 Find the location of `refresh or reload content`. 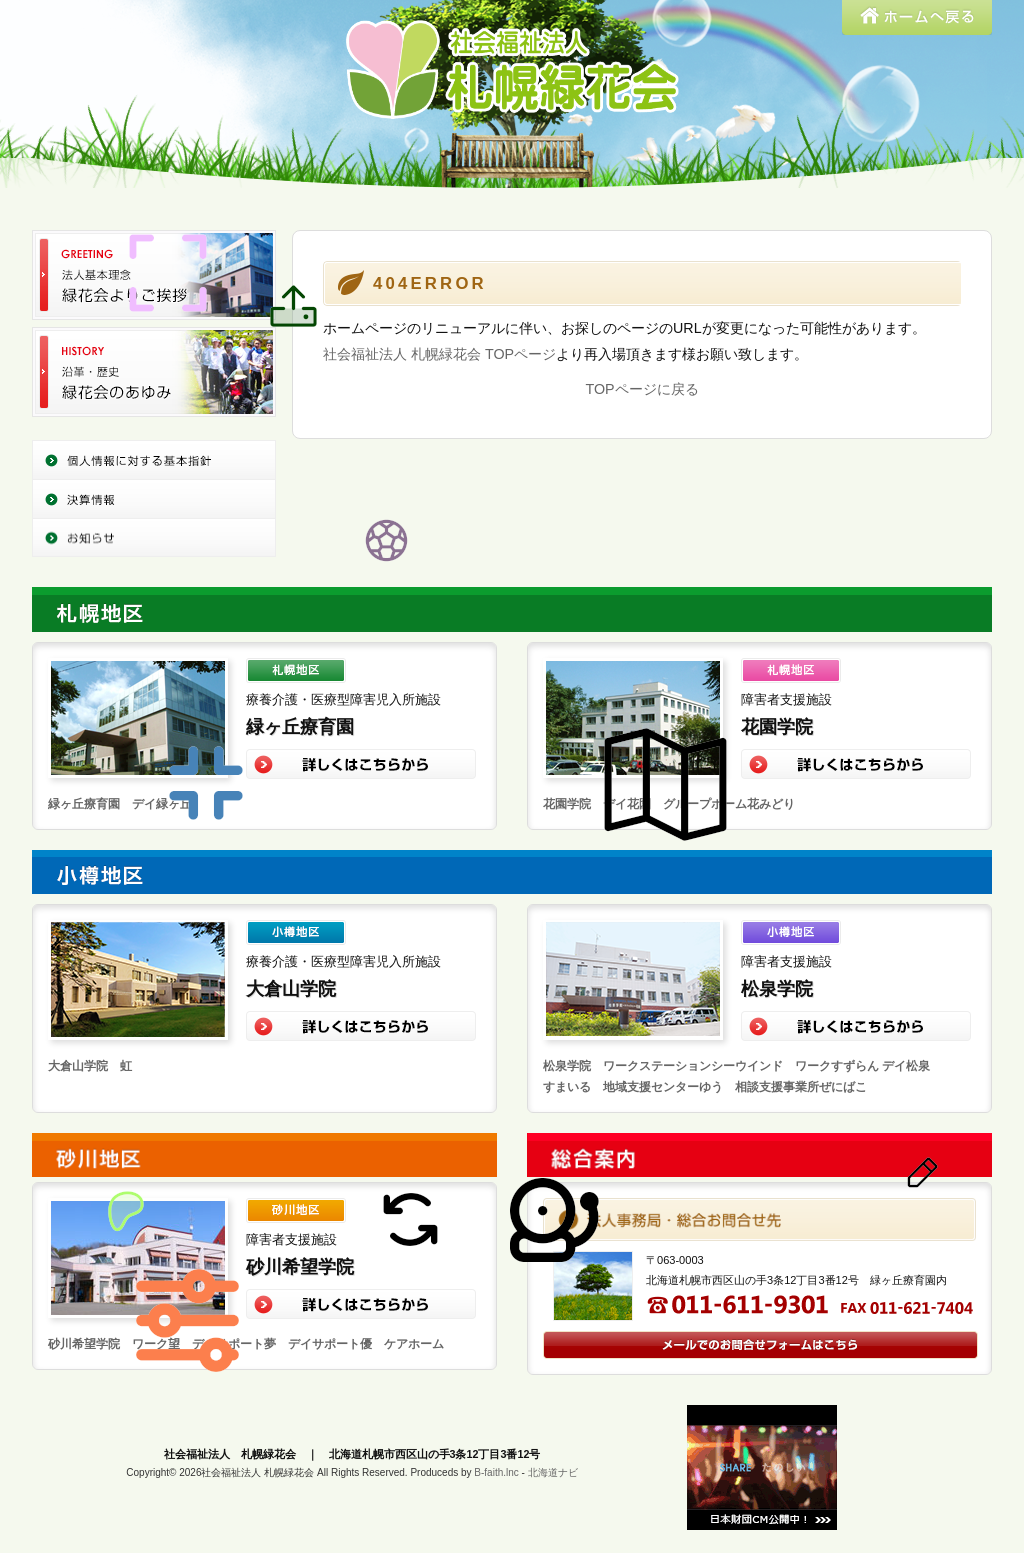

refresh or reload content is located at coordinates (410, 1219).